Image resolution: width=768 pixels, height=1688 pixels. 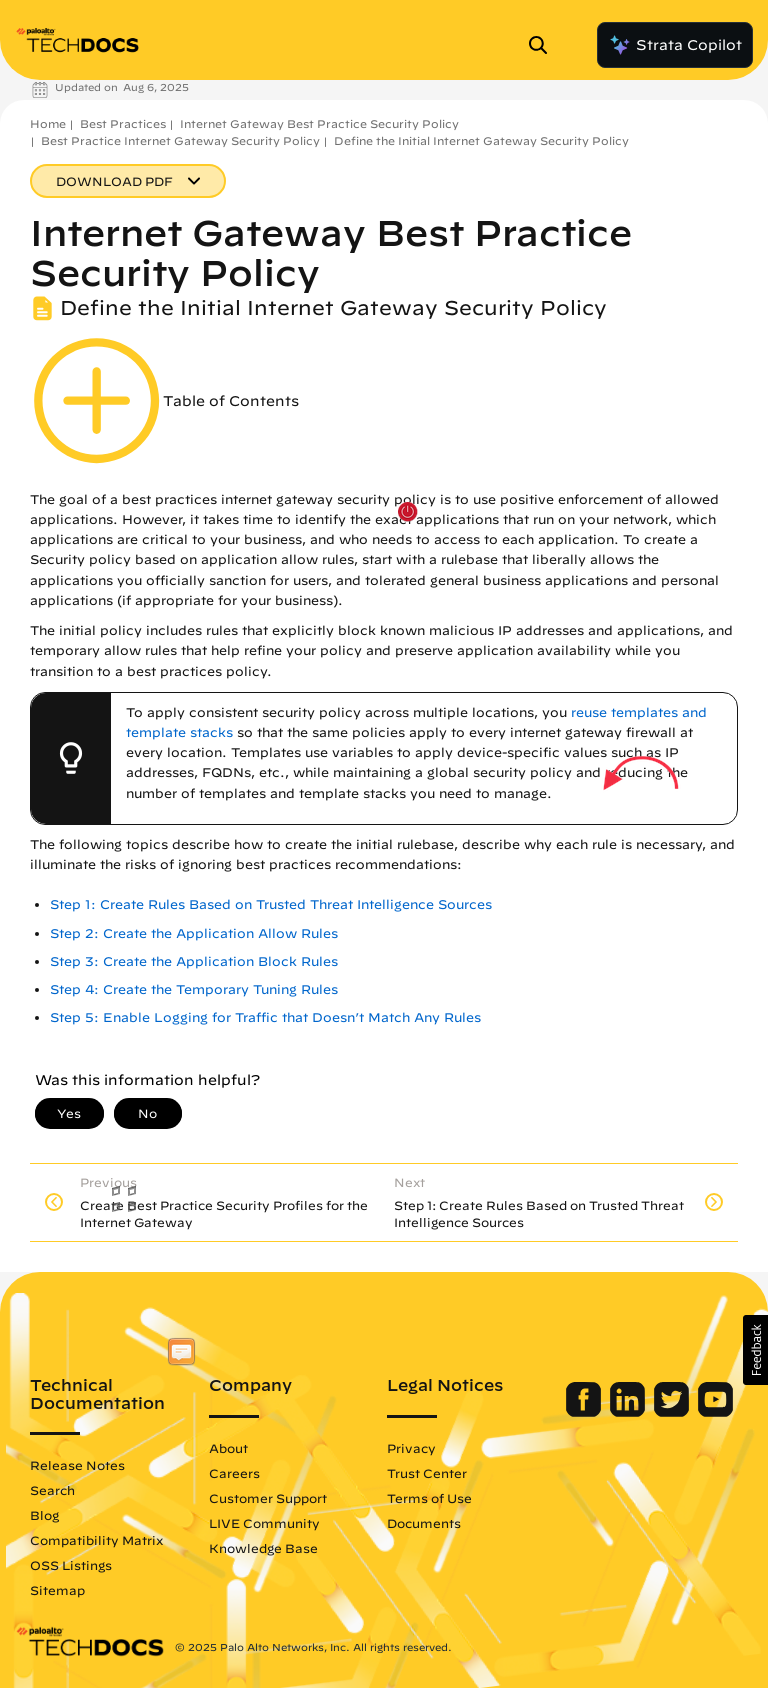 I want to click on undo the last action, so click(x=640, y=772).